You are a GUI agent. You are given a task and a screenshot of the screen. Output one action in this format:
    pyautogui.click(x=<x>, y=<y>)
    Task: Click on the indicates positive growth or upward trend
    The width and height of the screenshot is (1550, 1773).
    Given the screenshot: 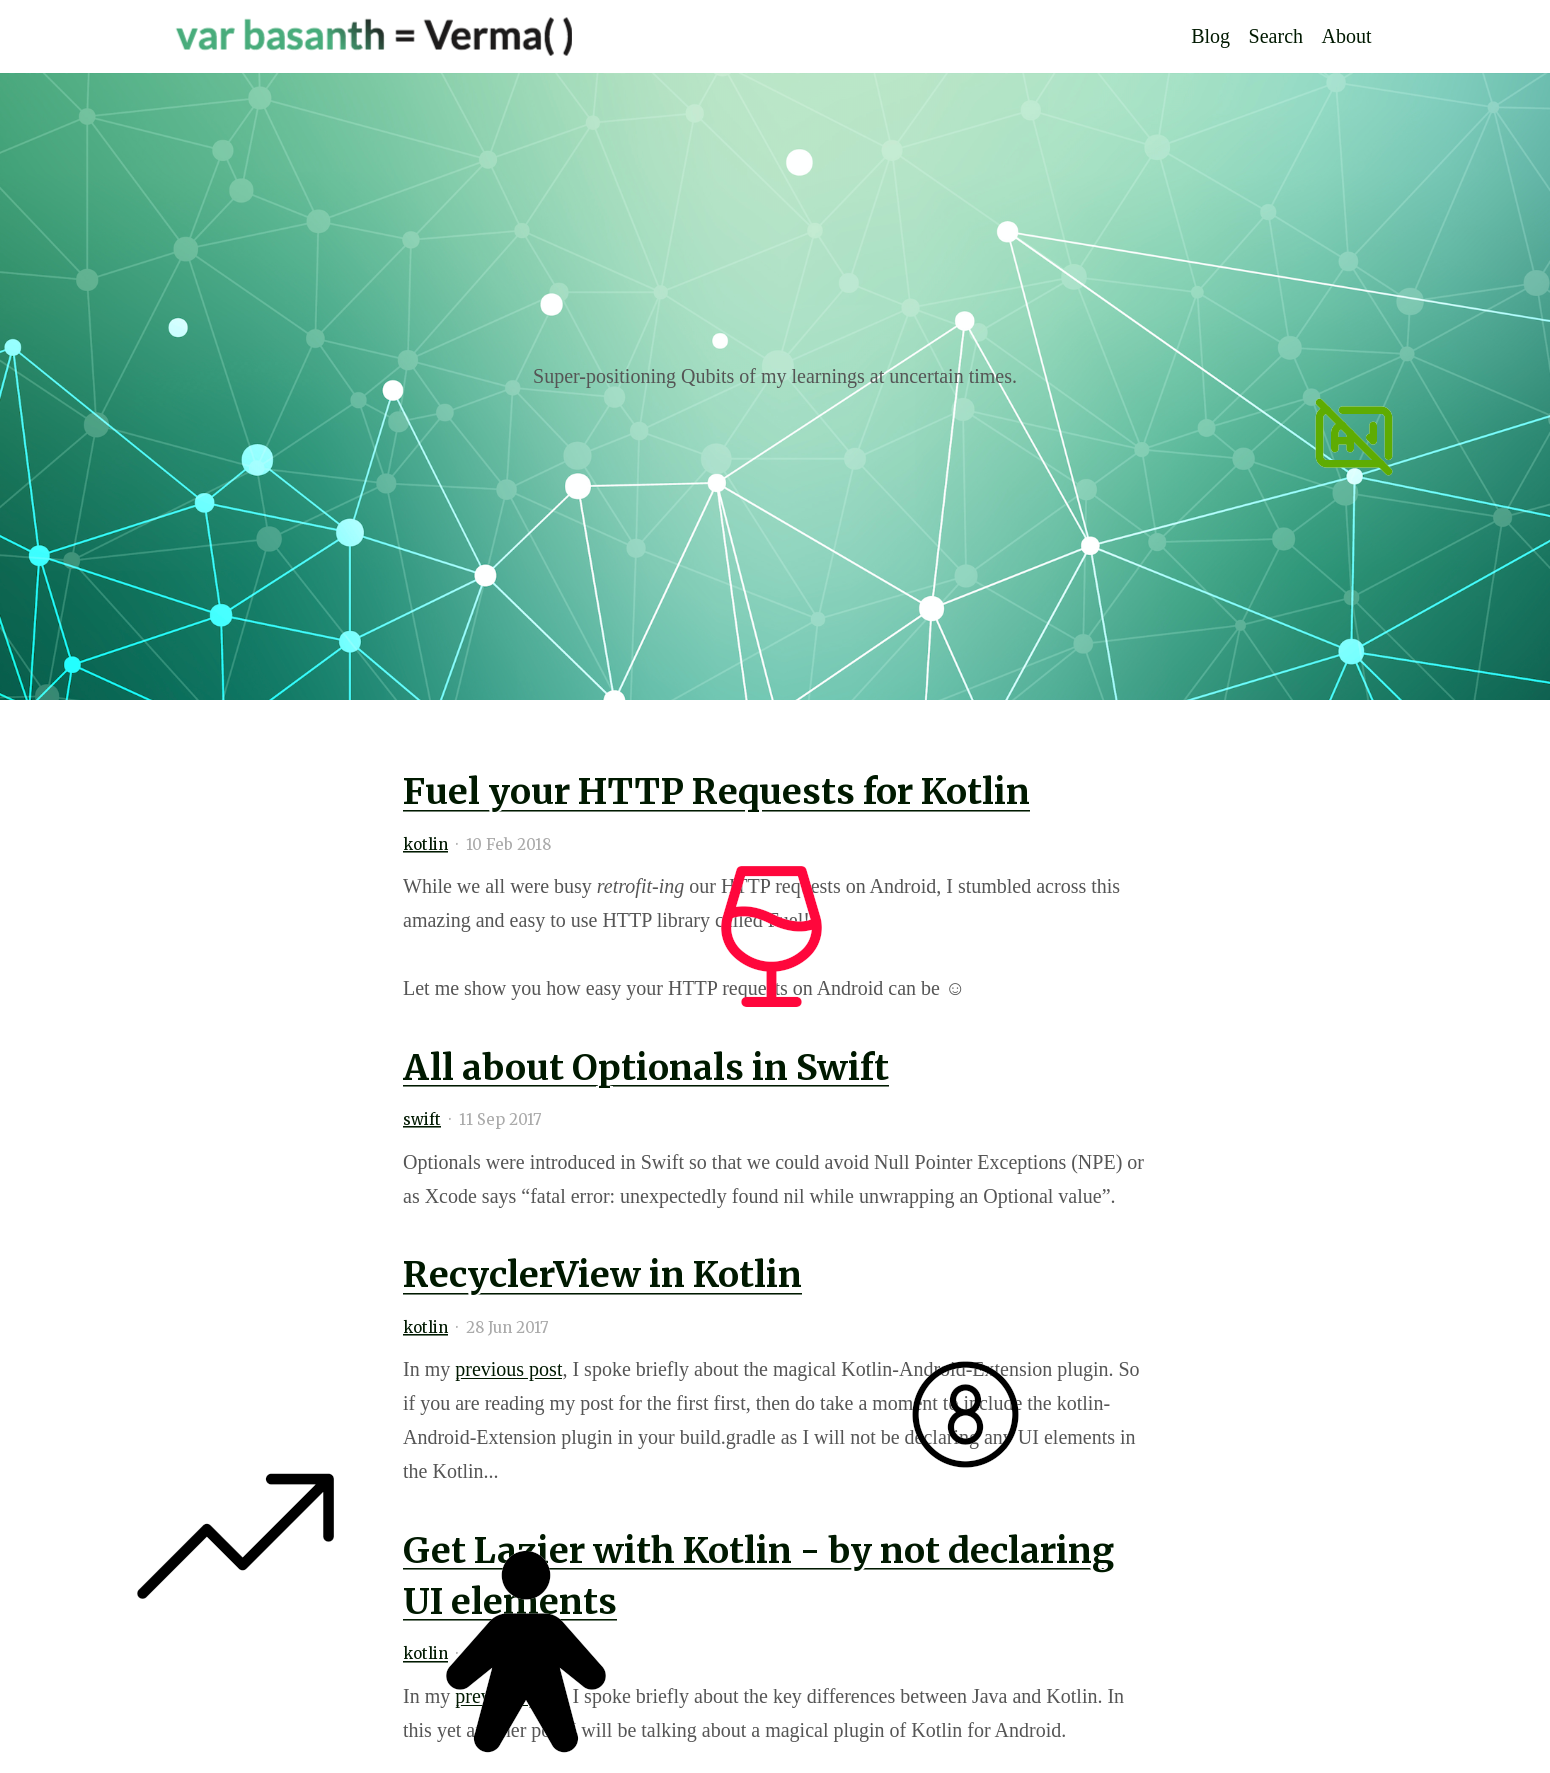 What is the action you would take?
    pyautogui.click(x=235, y=1543)
    